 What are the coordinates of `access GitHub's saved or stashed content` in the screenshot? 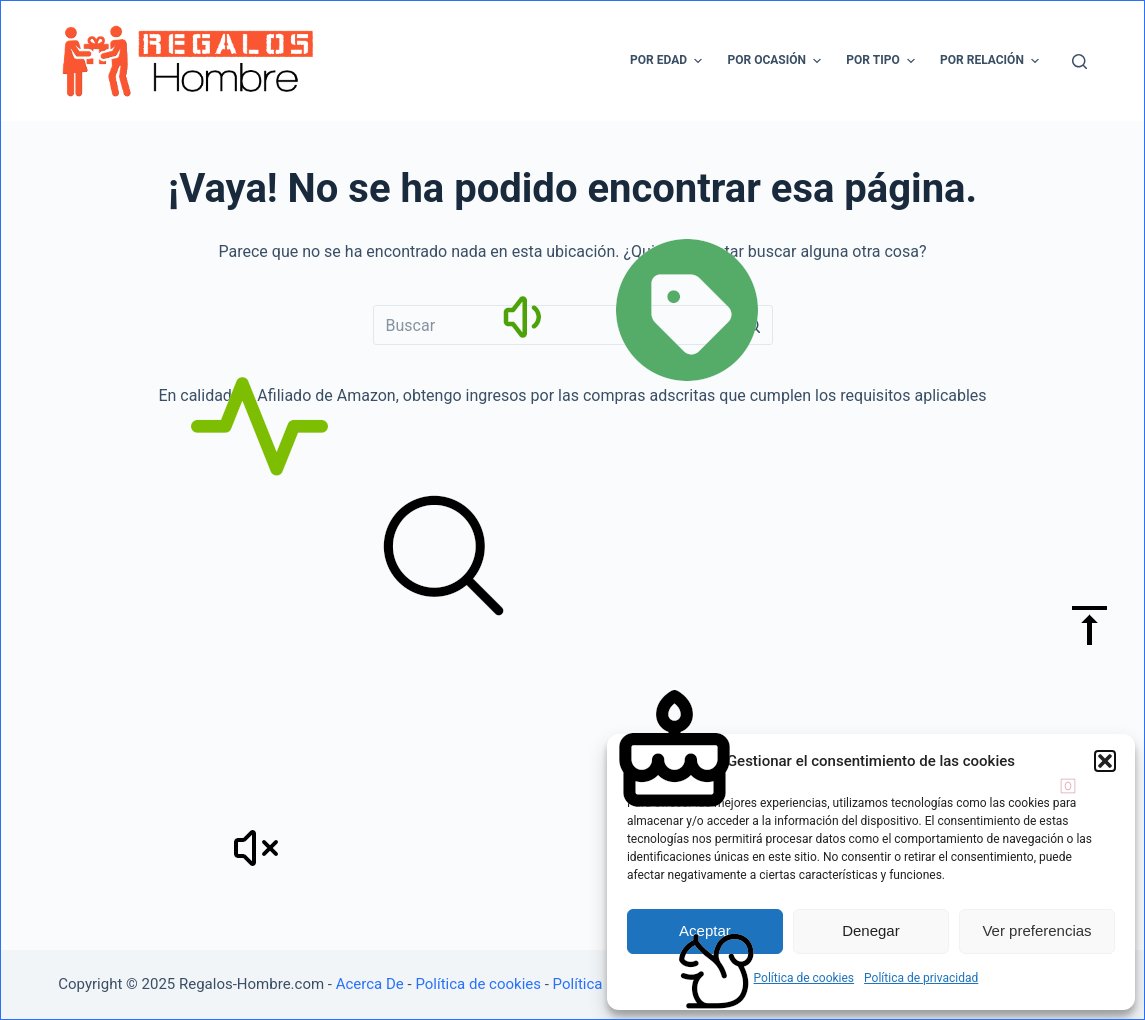 It's located at (714, 969).